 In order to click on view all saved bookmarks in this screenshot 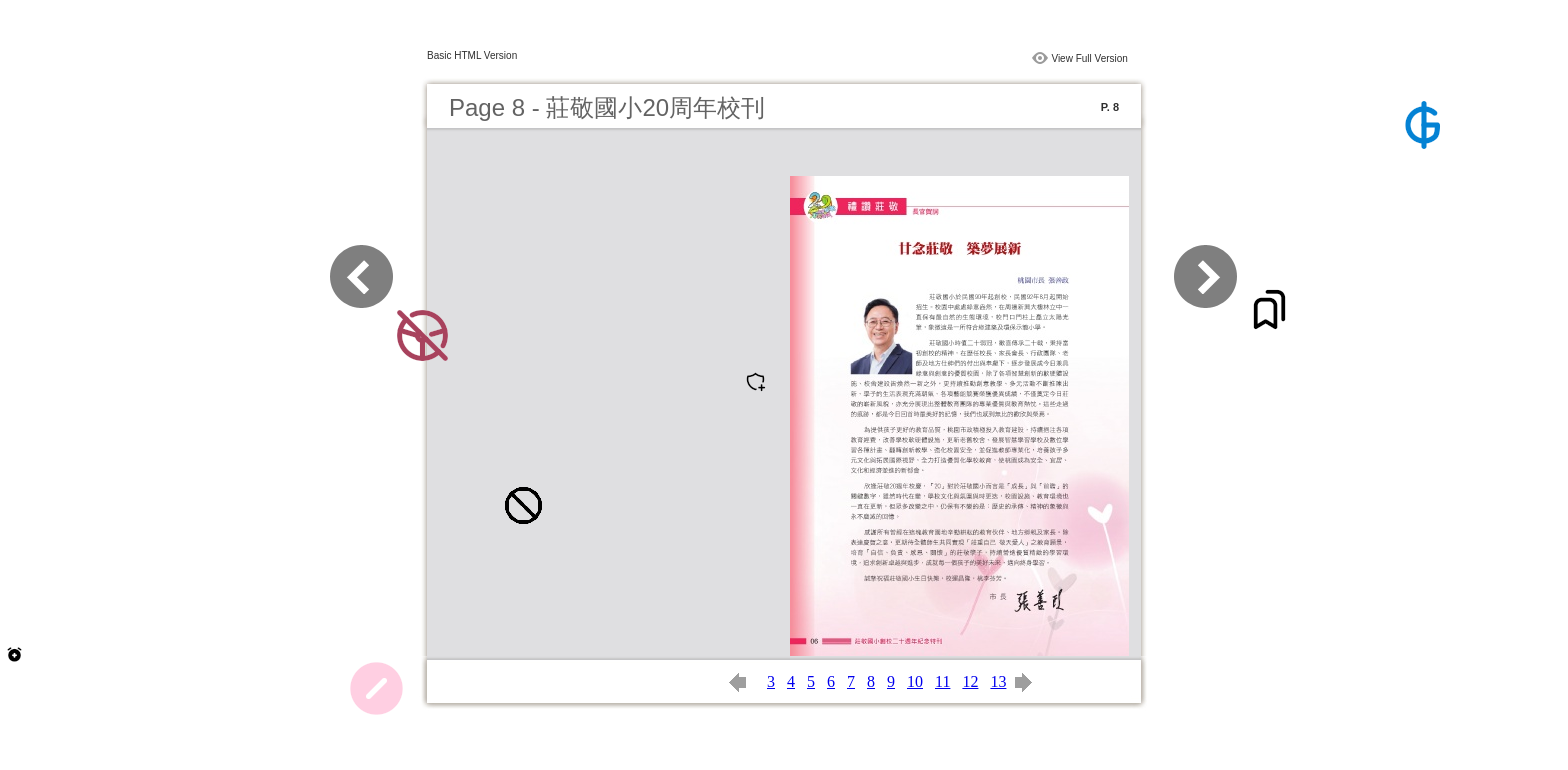, I will do `click(1269, 309)`.